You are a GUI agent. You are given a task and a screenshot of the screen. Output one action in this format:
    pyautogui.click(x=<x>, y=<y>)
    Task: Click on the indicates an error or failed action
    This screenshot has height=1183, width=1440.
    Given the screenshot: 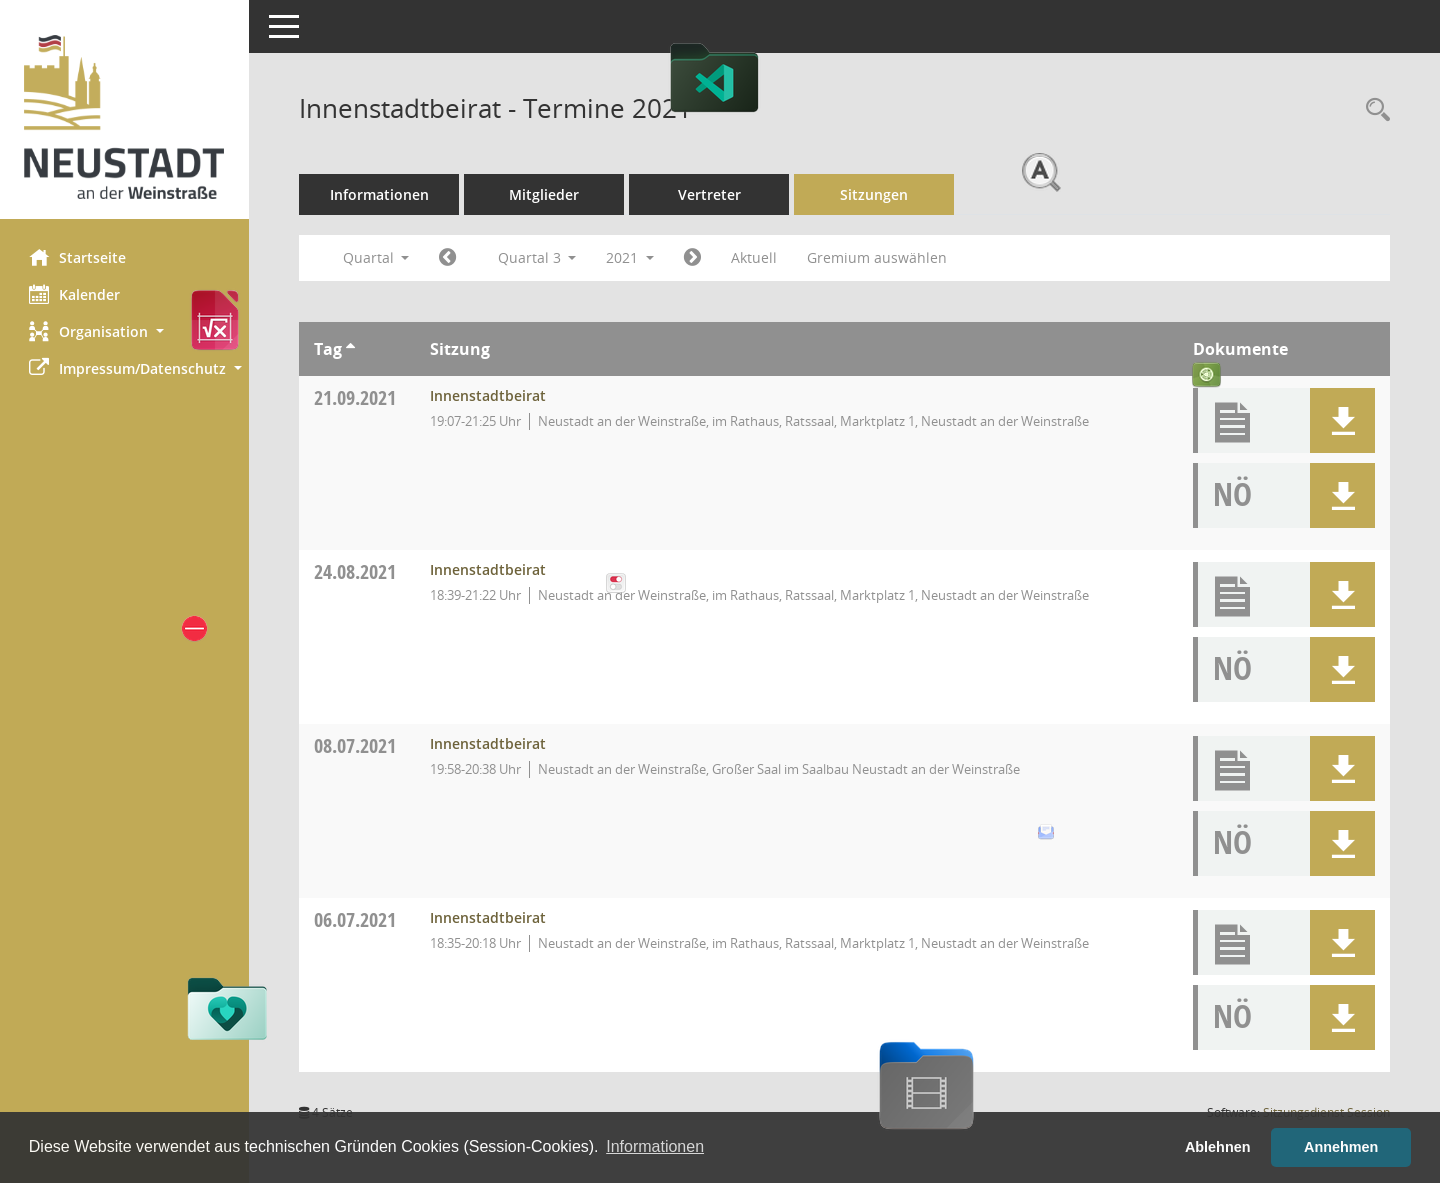 What is the action you would take?
    pyautogui.click(x=194, y=628)
    